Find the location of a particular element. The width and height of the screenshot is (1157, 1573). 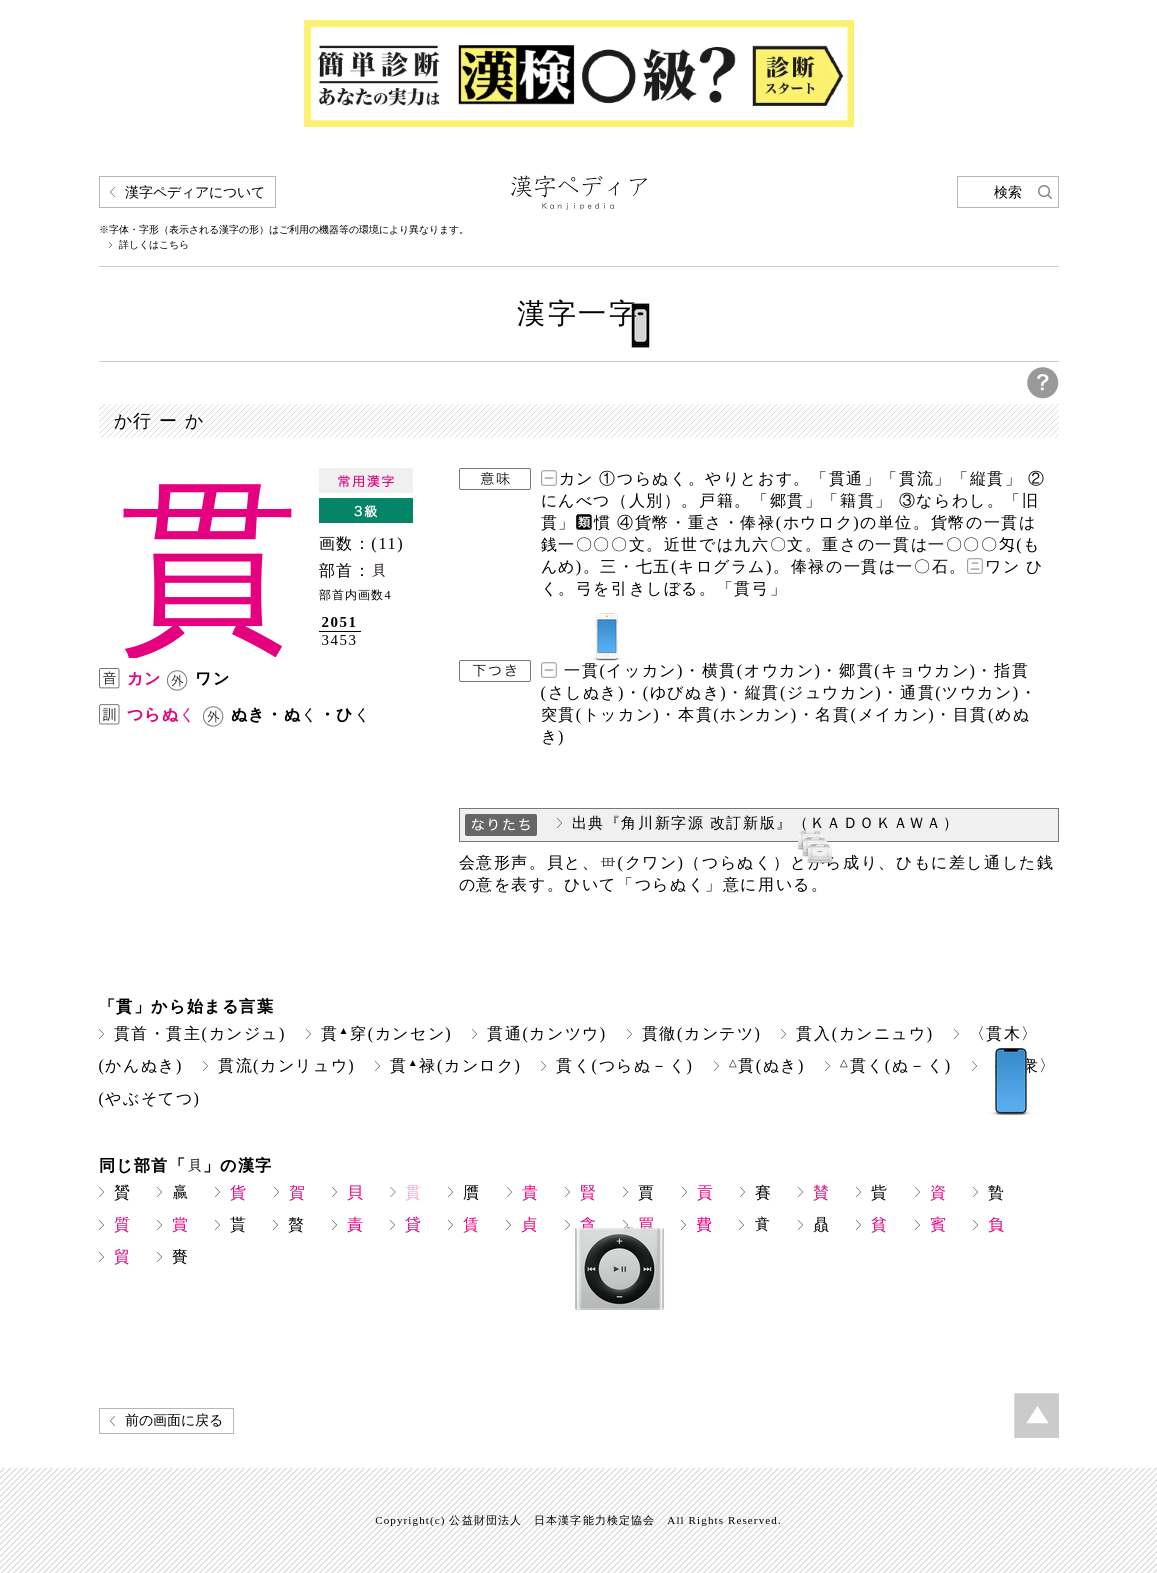

indicates a connected iPhone 12 Pro Max device is located at coordinates (1011, 1082).